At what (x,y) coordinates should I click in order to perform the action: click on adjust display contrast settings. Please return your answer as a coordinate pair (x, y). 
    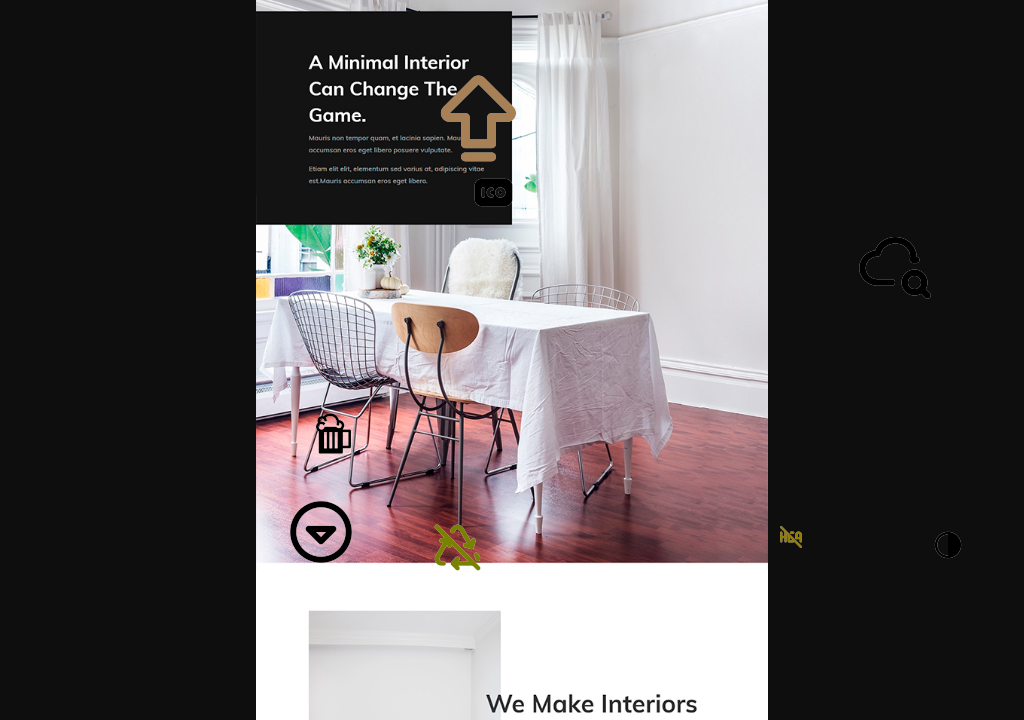
    Looking at the image, I should click on (948, 545).